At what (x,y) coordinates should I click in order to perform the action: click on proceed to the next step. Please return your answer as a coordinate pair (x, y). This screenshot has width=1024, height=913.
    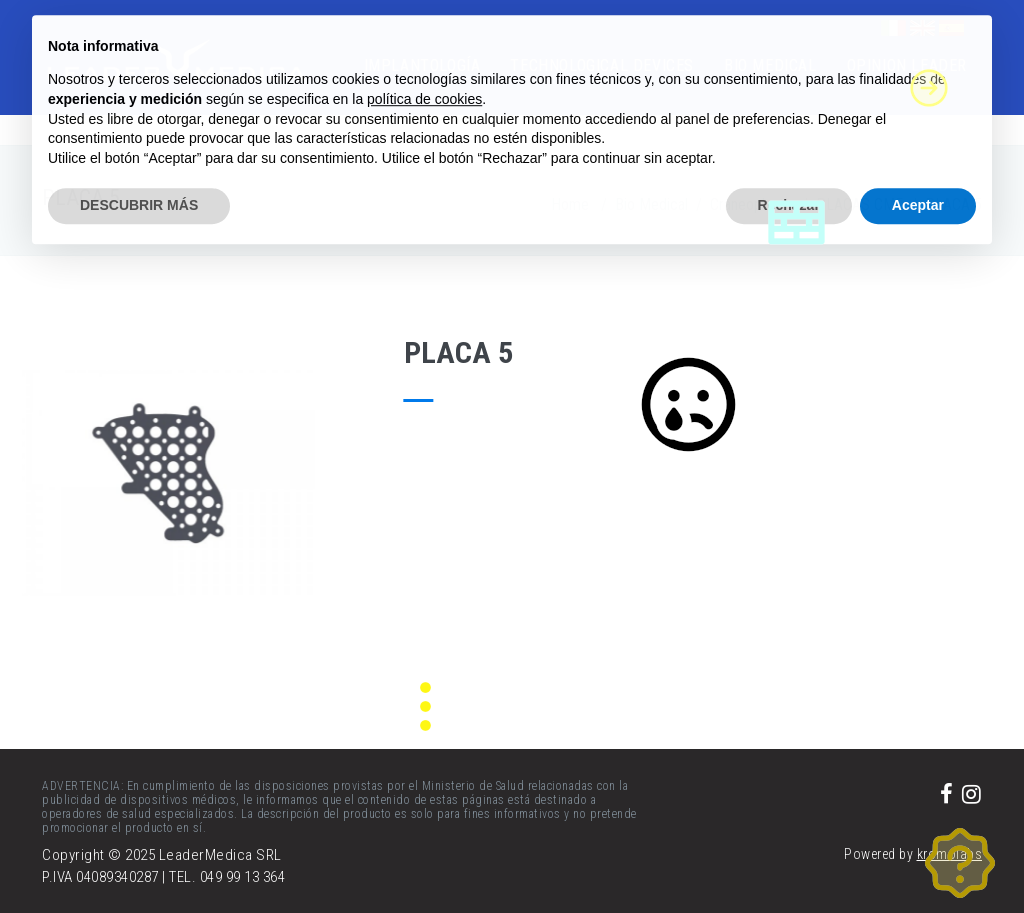
    Looking at the image, I should click on (929, 88).